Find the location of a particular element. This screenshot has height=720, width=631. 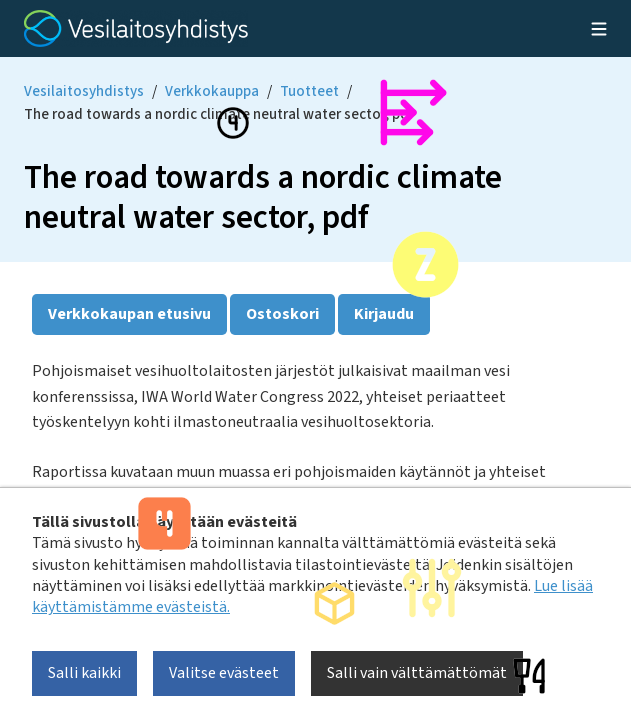

view data flow or process direction is located at coordinates (413, 112).